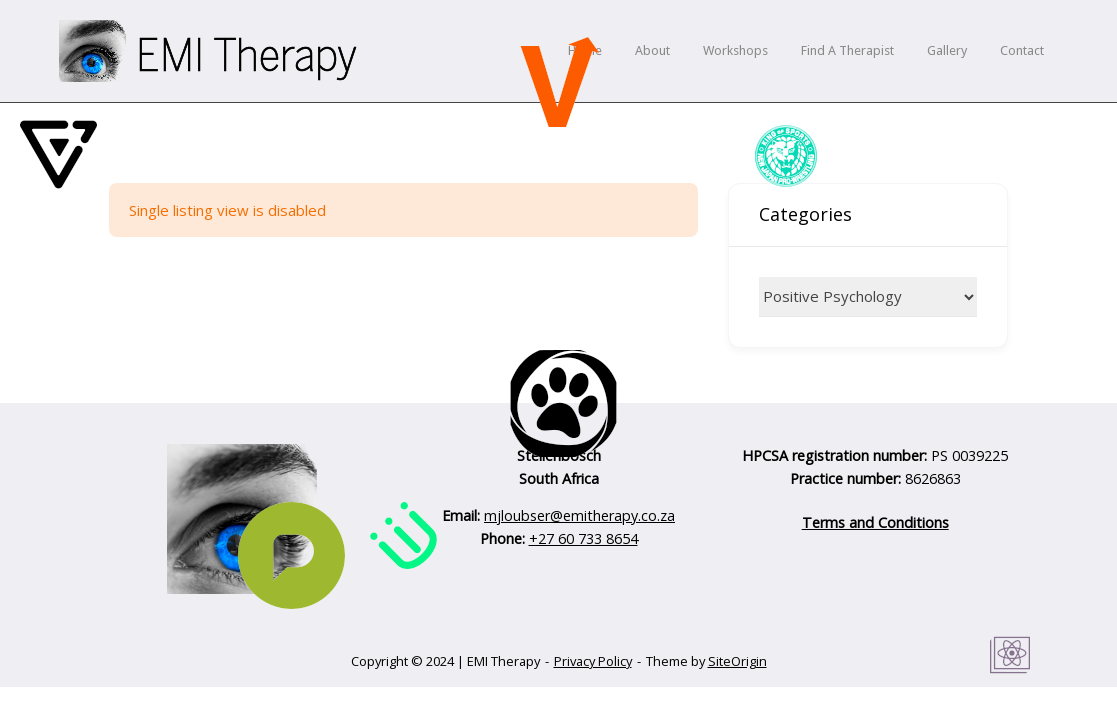 This screenshot has height=720, width=1117. What do you see at coordinates (1010, 655) in the screenshot?
I see `create react app logo` at bounding box center [1010, 655].